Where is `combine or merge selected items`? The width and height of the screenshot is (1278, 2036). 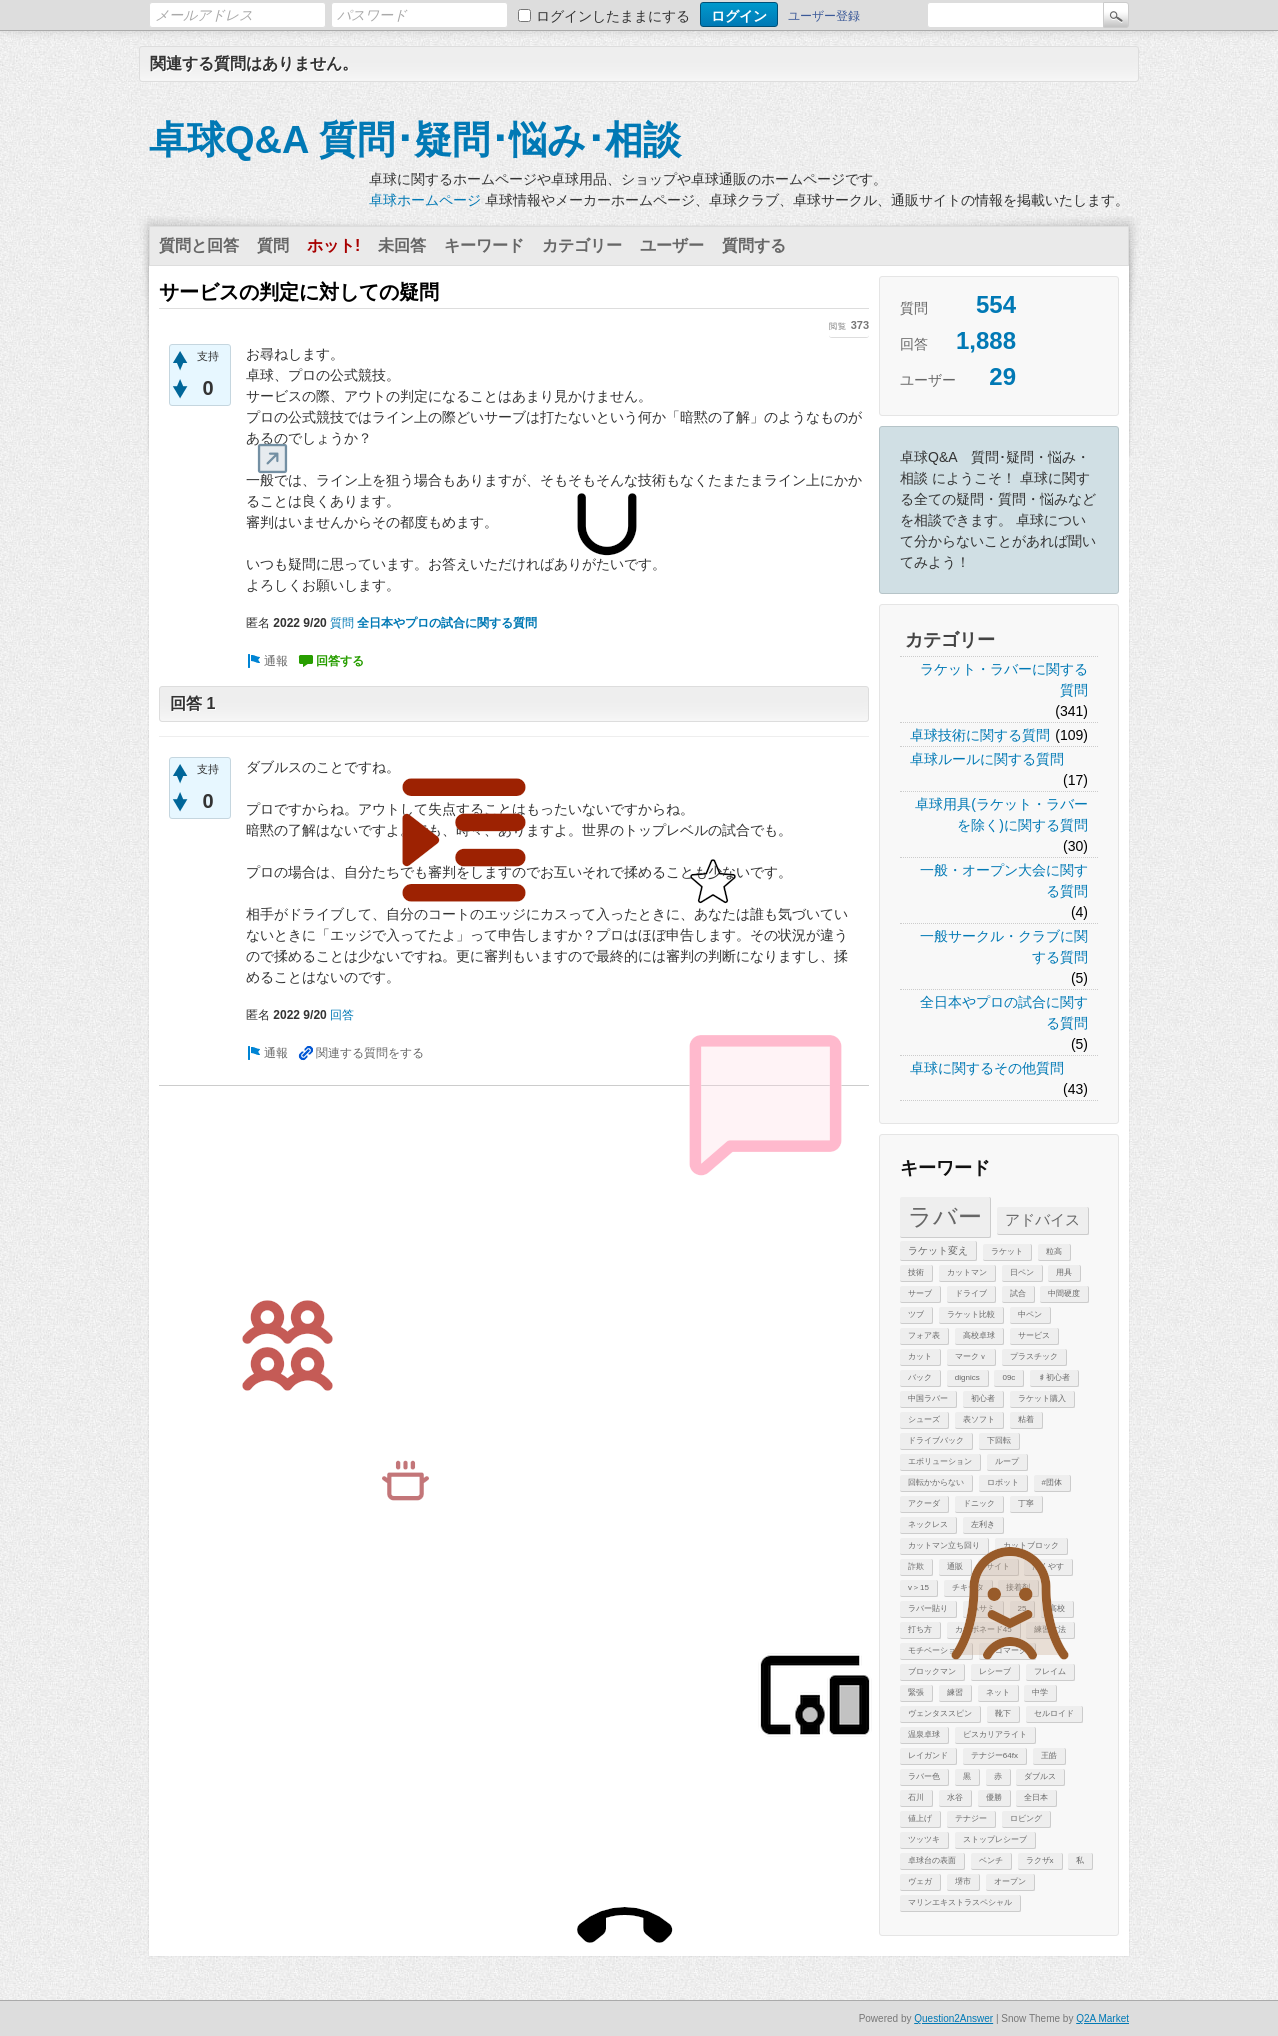
combine or merge selected items is located at coordinates (607, 520).